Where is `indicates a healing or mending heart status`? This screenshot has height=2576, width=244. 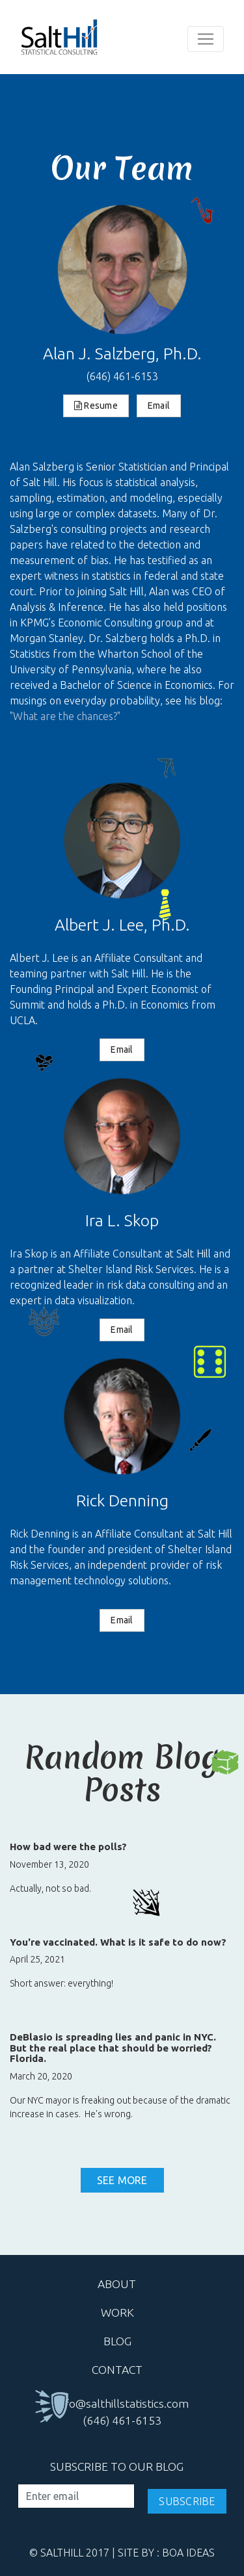 indicates a healing or mending heart status is located at coordinates (44, 1063).